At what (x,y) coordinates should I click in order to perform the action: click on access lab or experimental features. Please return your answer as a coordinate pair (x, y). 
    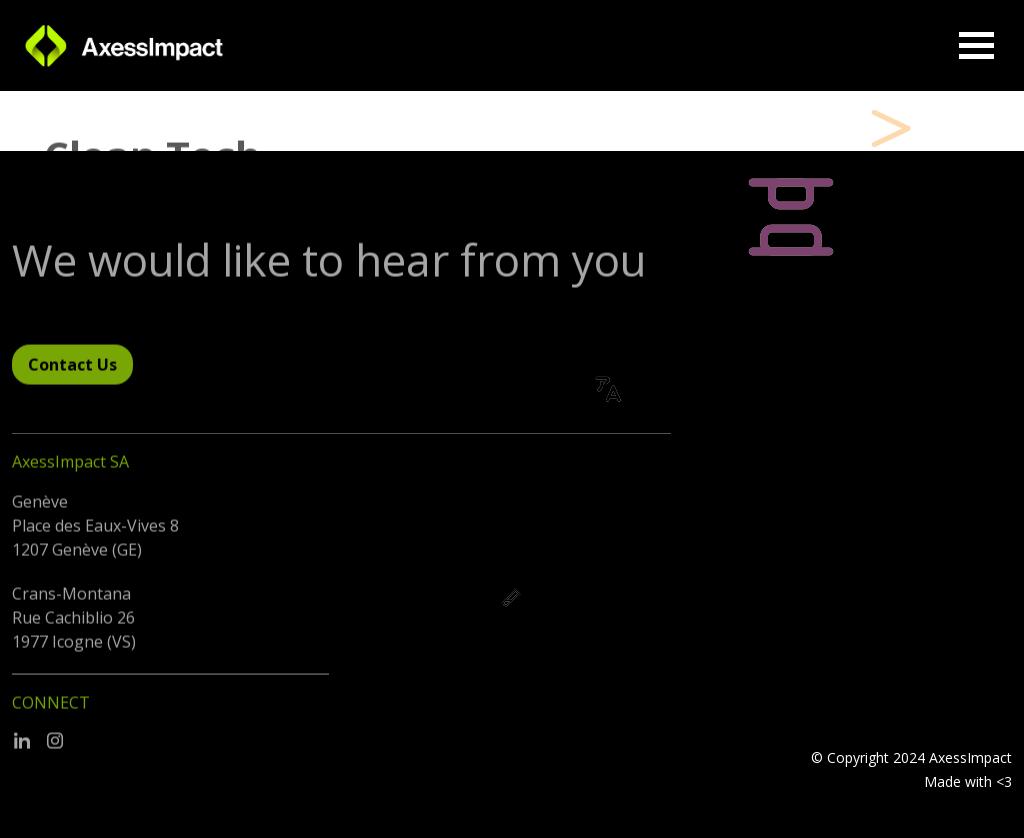
    Looking at the image, I should click on (511, 597).